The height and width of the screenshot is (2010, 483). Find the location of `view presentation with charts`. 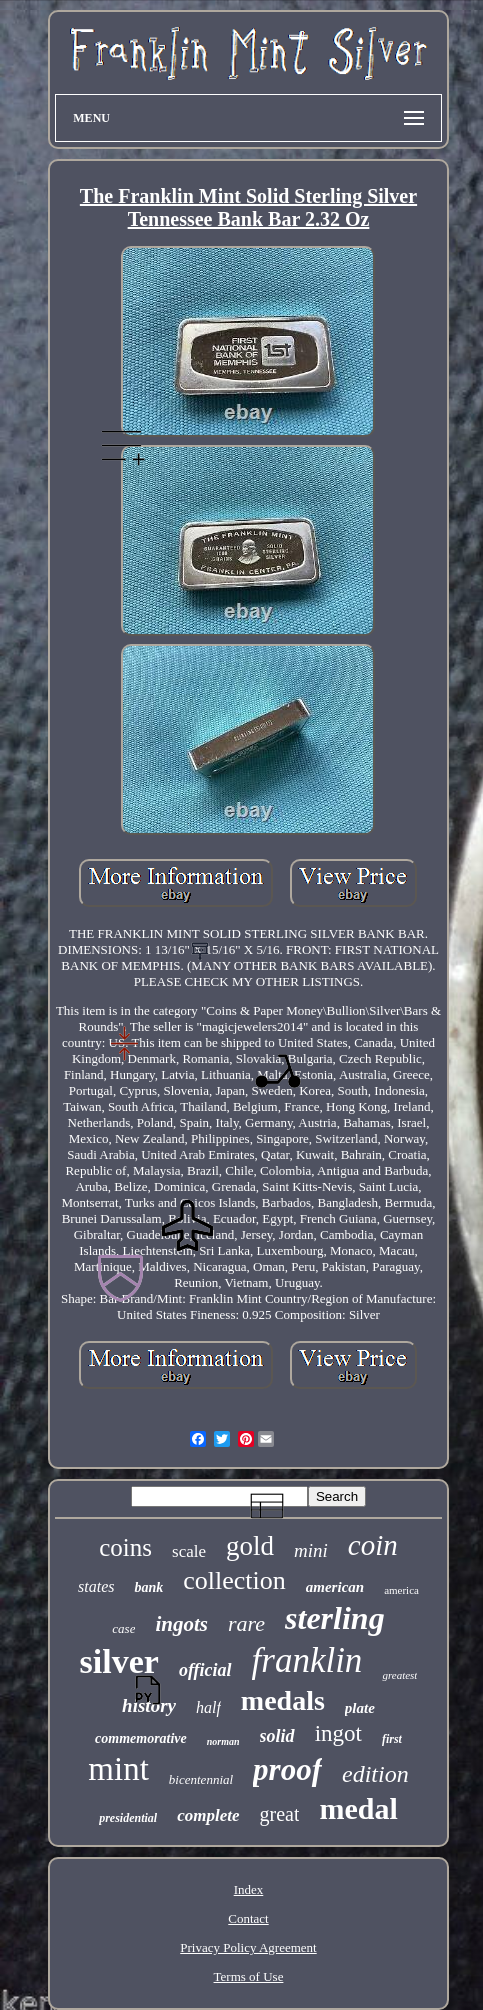

view presentation with charts is located at coordinates (200, 950).